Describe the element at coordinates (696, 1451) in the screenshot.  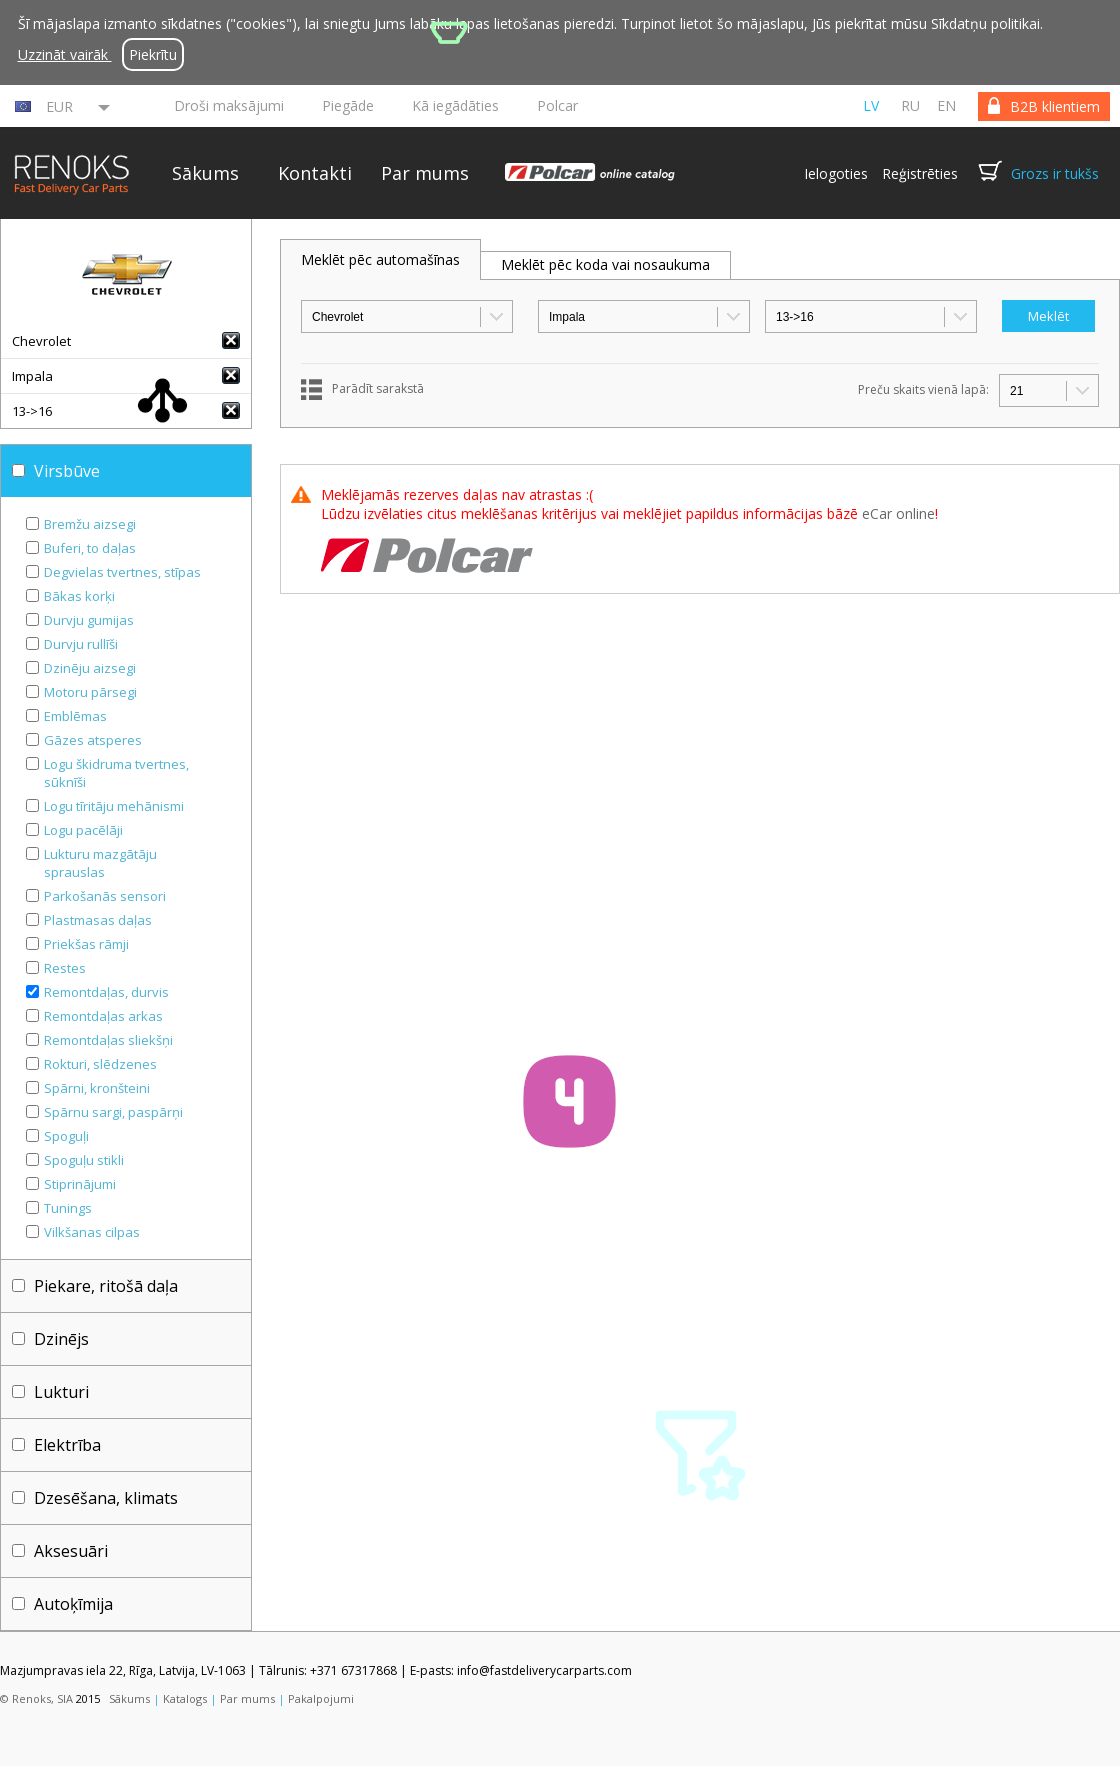
I see `filter by starred or favorite items` at that location.